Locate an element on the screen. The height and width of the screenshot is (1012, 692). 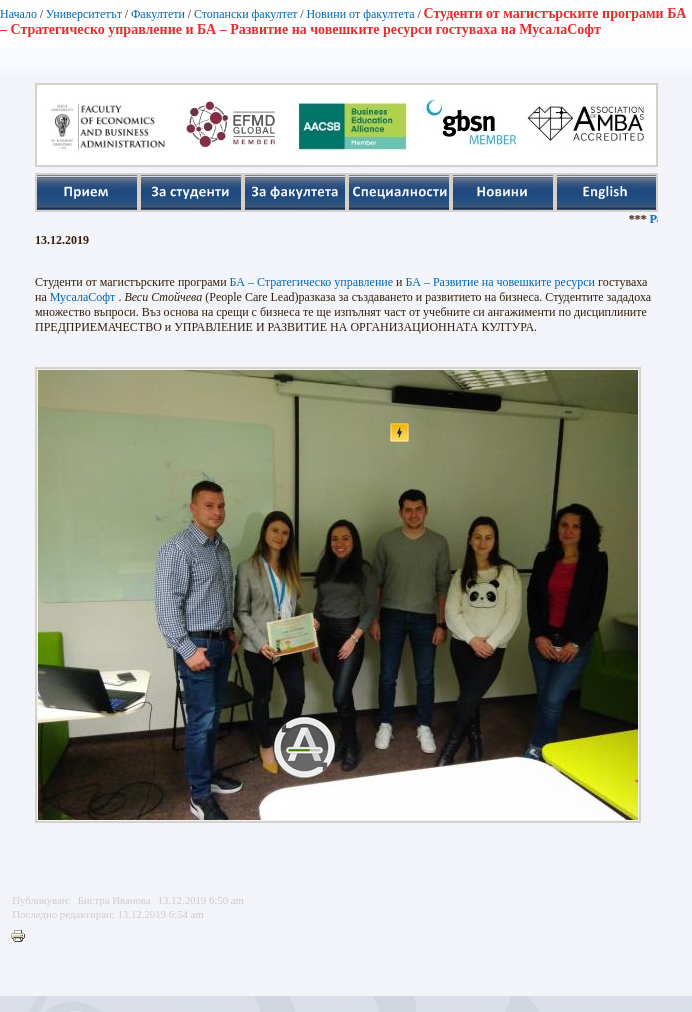
access power and battery settings is located at coordinates (399, 432).